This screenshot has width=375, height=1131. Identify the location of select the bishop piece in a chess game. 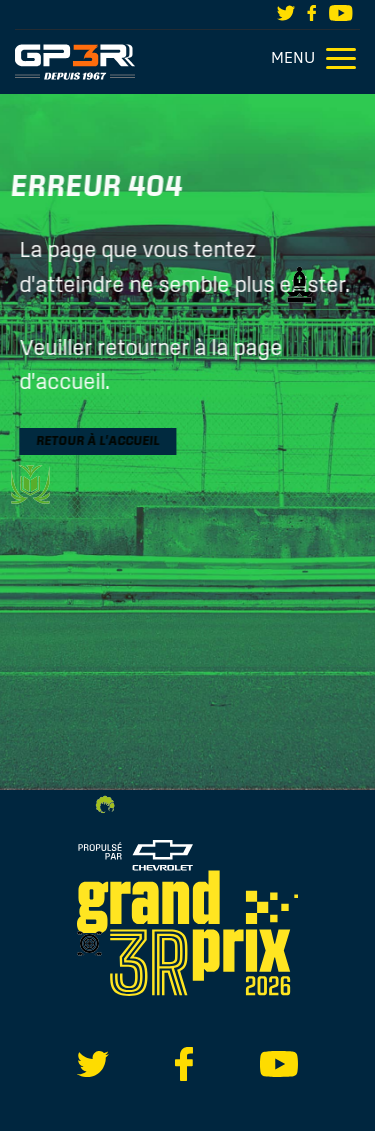
(299, 284).